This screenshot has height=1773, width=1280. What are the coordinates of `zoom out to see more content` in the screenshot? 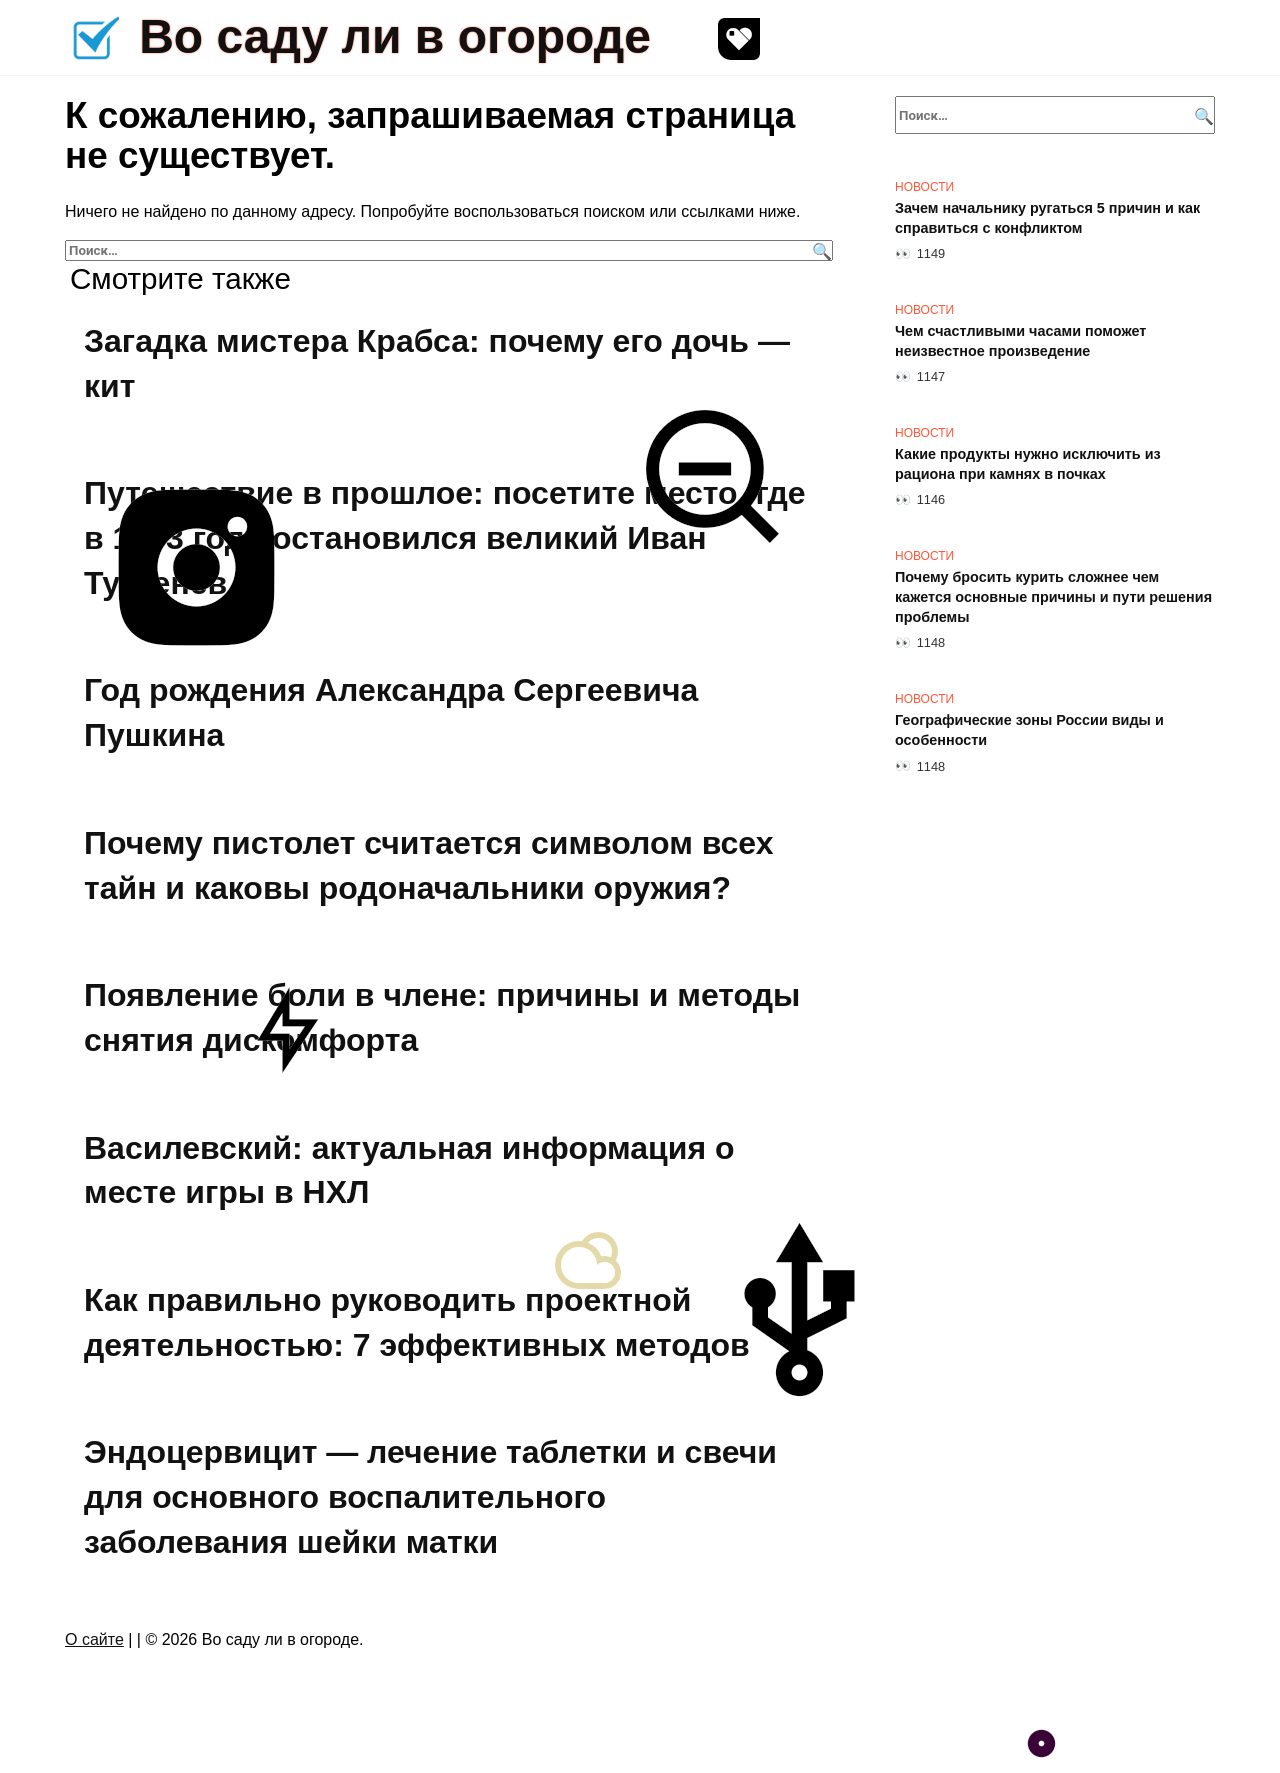 It's located at (711, 475).